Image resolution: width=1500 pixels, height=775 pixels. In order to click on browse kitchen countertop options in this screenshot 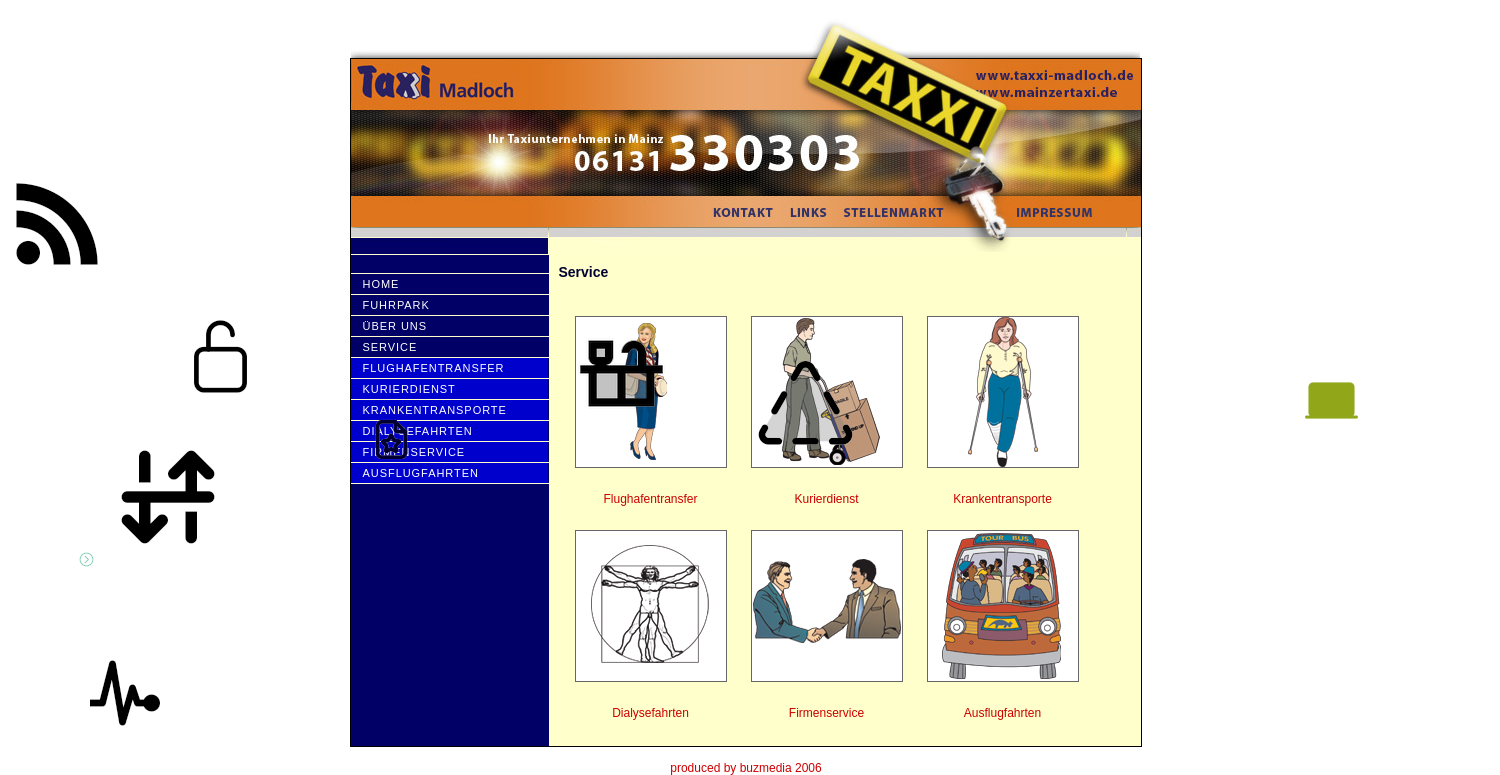, I will do `click(621, 373)`.